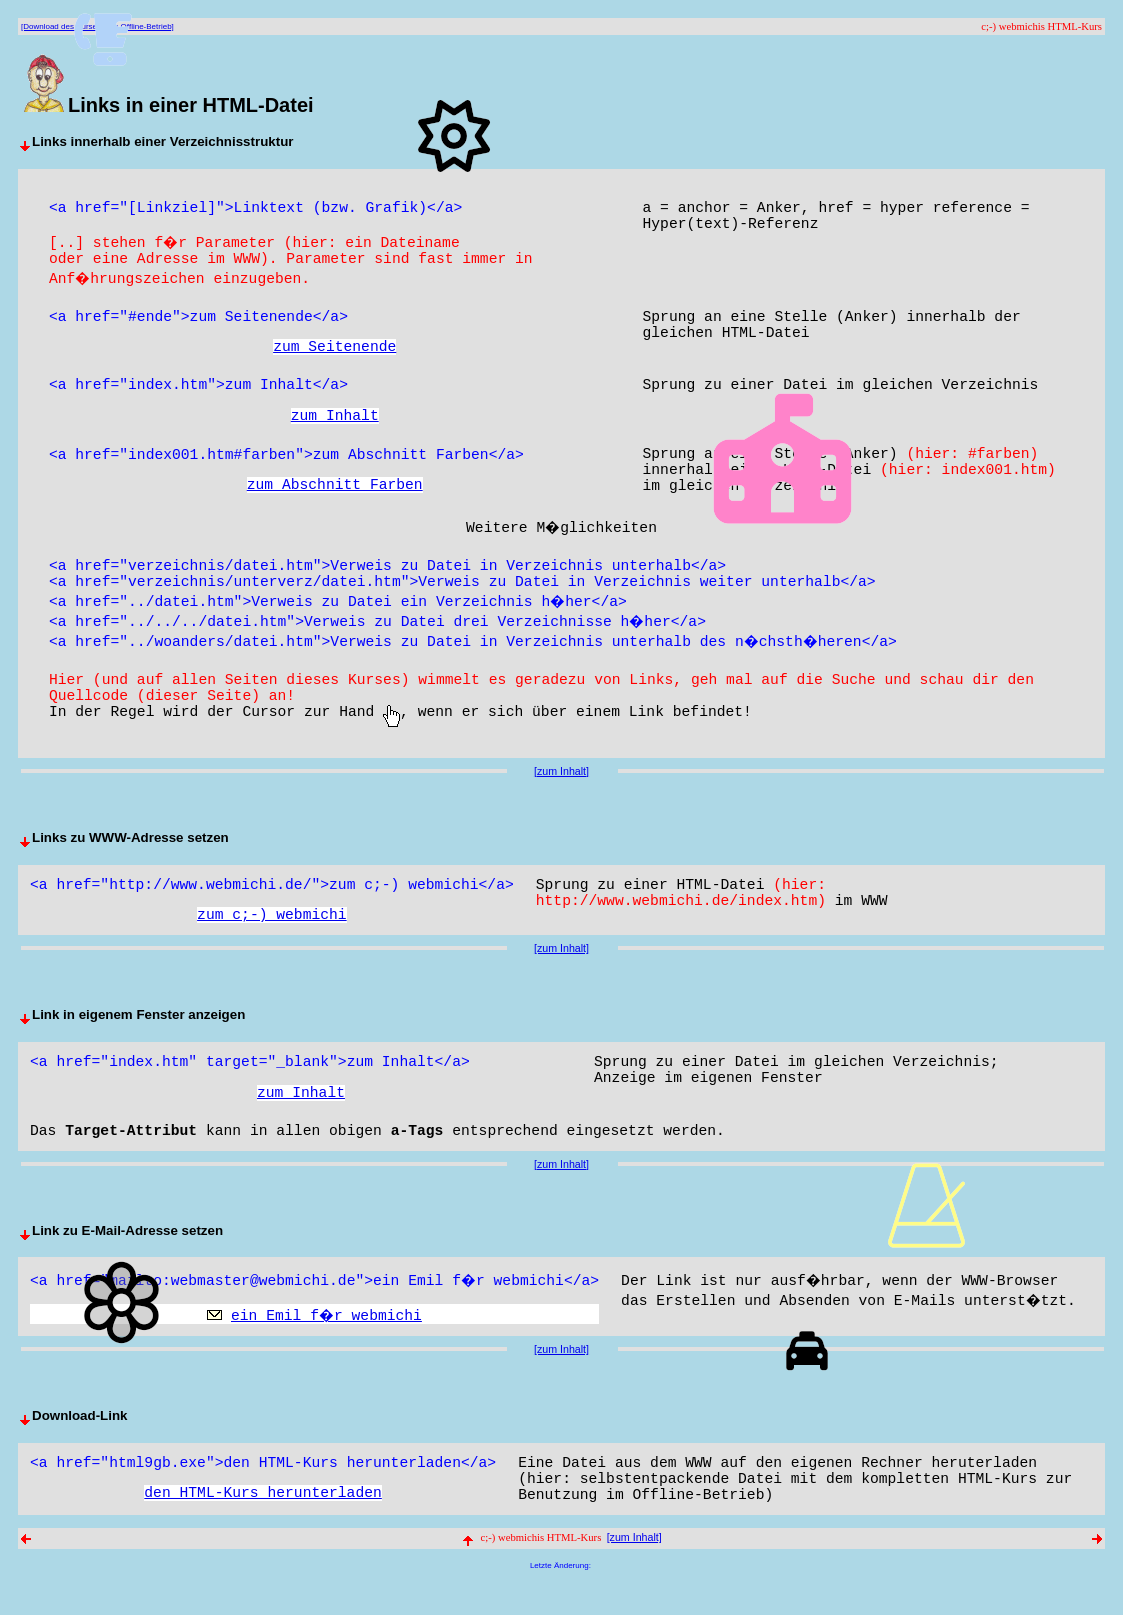  Describe the element at coordinates (121, 1302) in the screenshot. I see `access garden or plant care features` at that location.